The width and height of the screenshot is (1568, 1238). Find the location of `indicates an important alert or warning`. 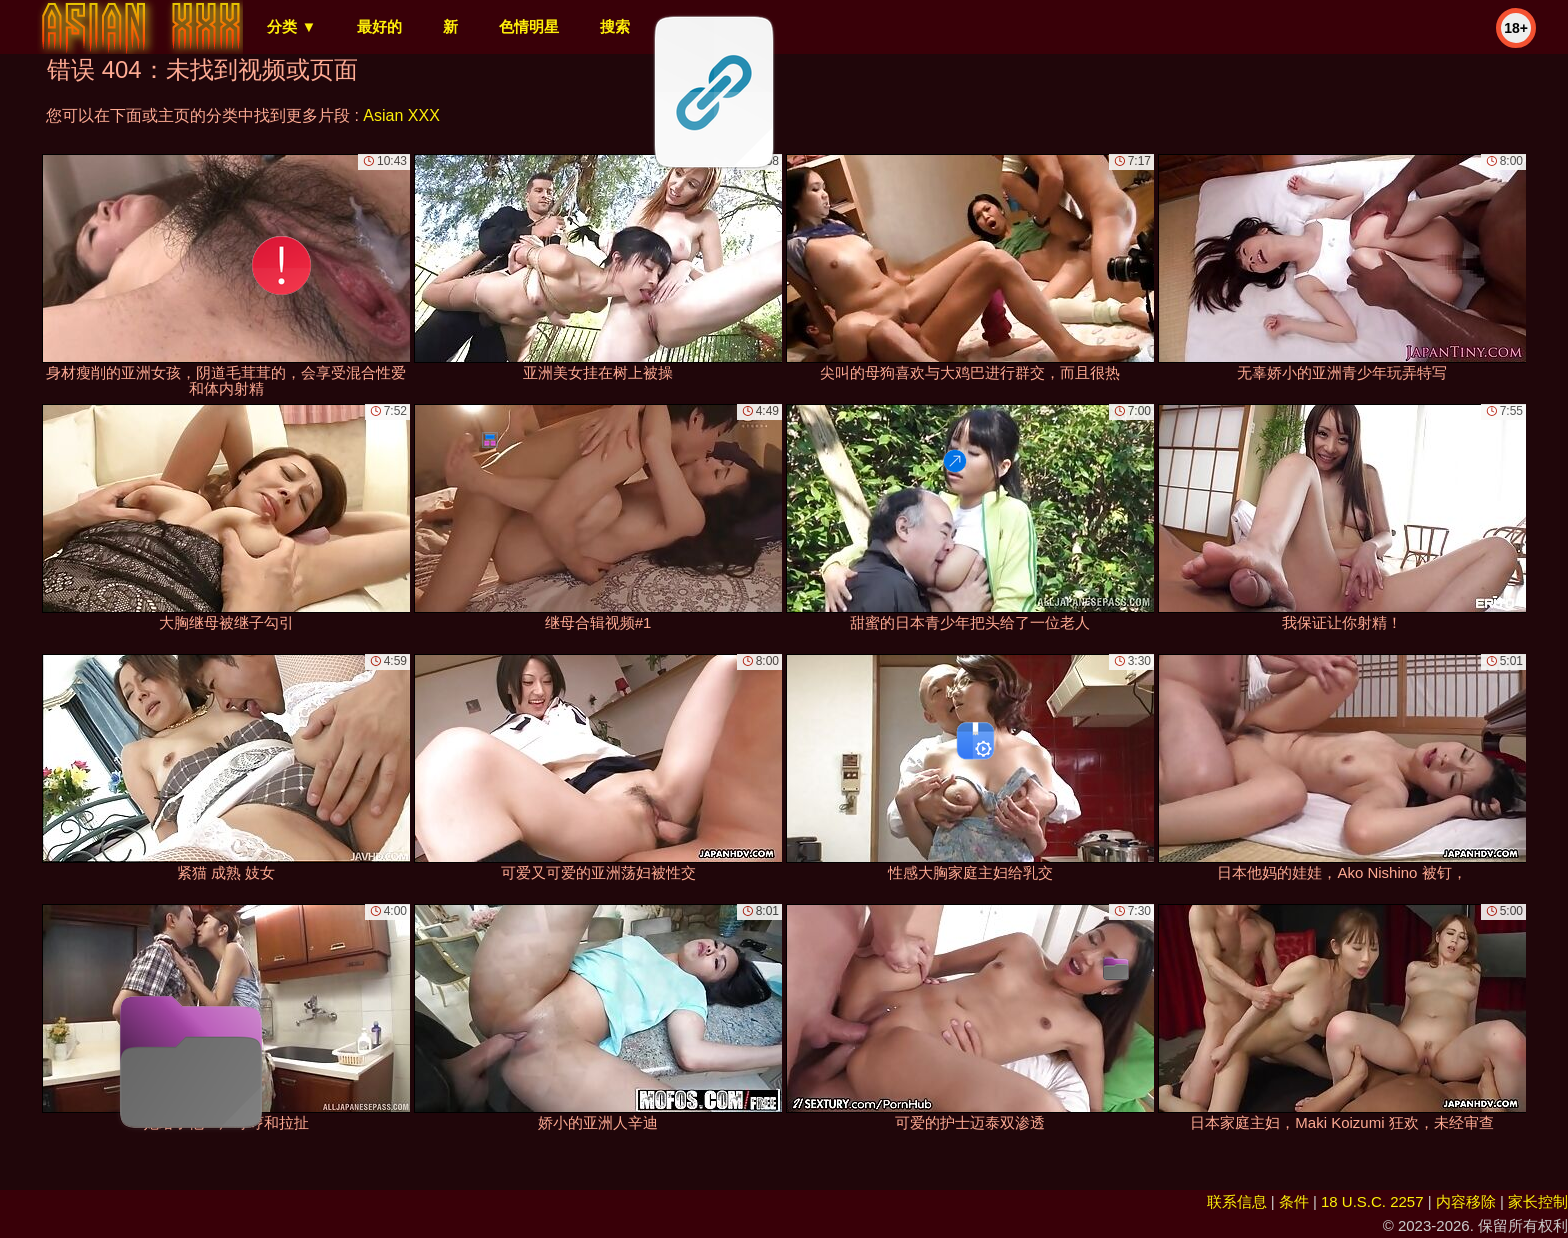

indicates an important alert or warning is located at coordinates (281, 265).